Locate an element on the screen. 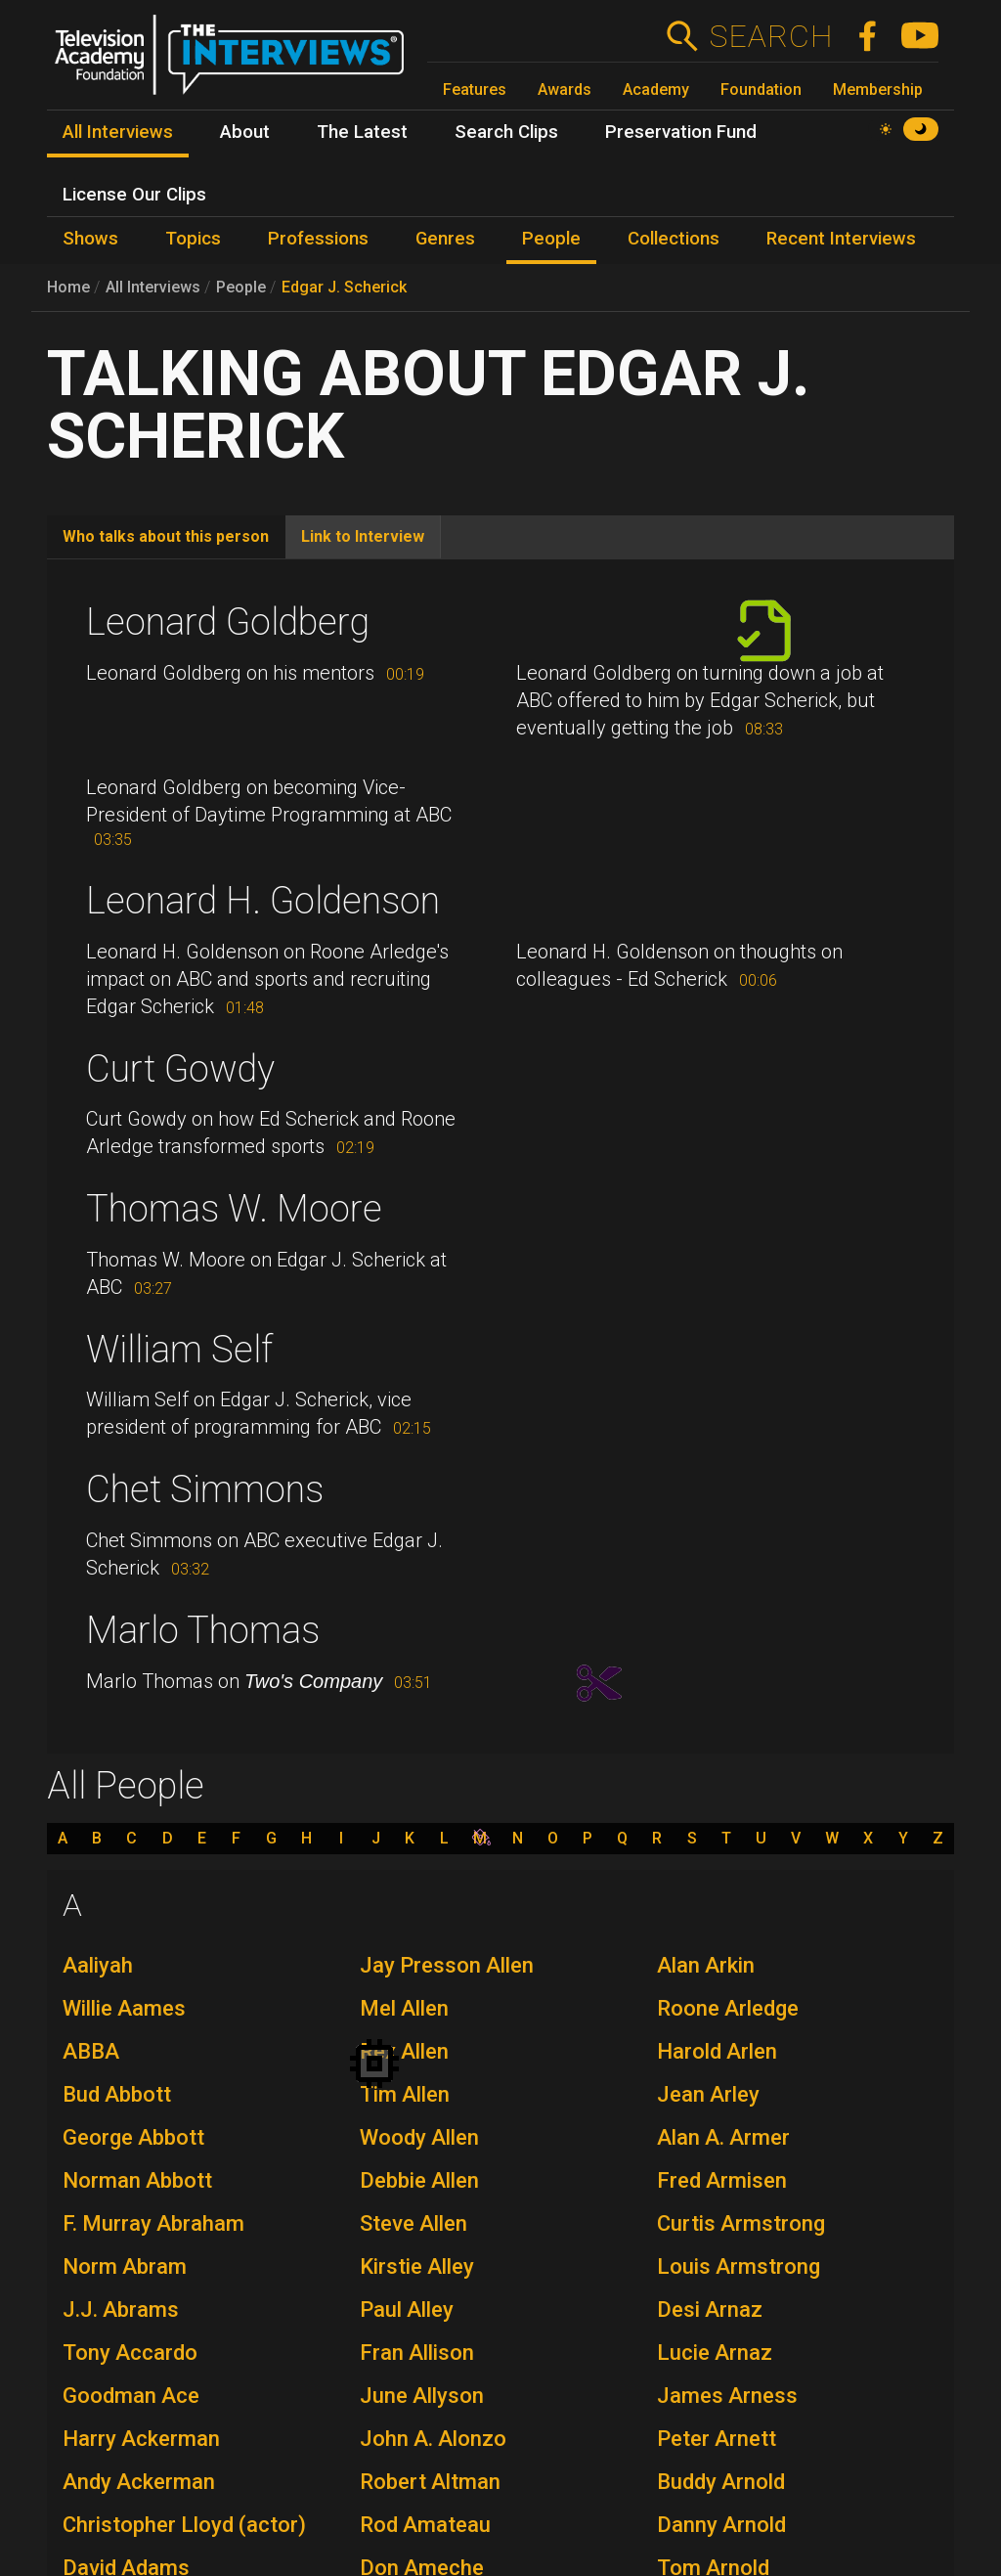 This screenshot has height=2576, width=1001. fill an area with a selected color is located at coordinates (481, 1838).